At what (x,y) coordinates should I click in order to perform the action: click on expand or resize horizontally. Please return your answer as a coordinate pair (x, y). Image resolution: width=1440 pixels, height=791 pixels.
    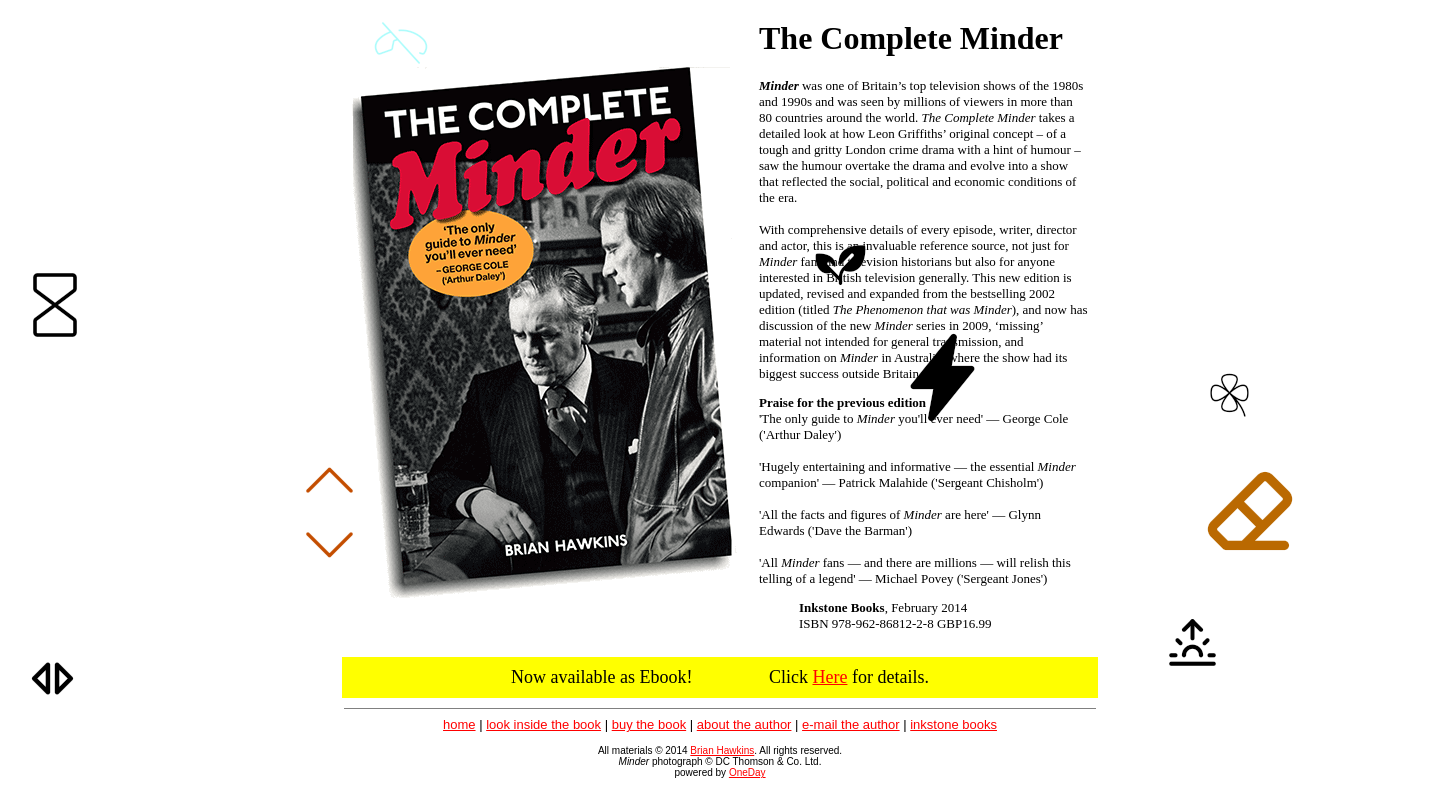
    Looking at the image, I should click on (52, 678).